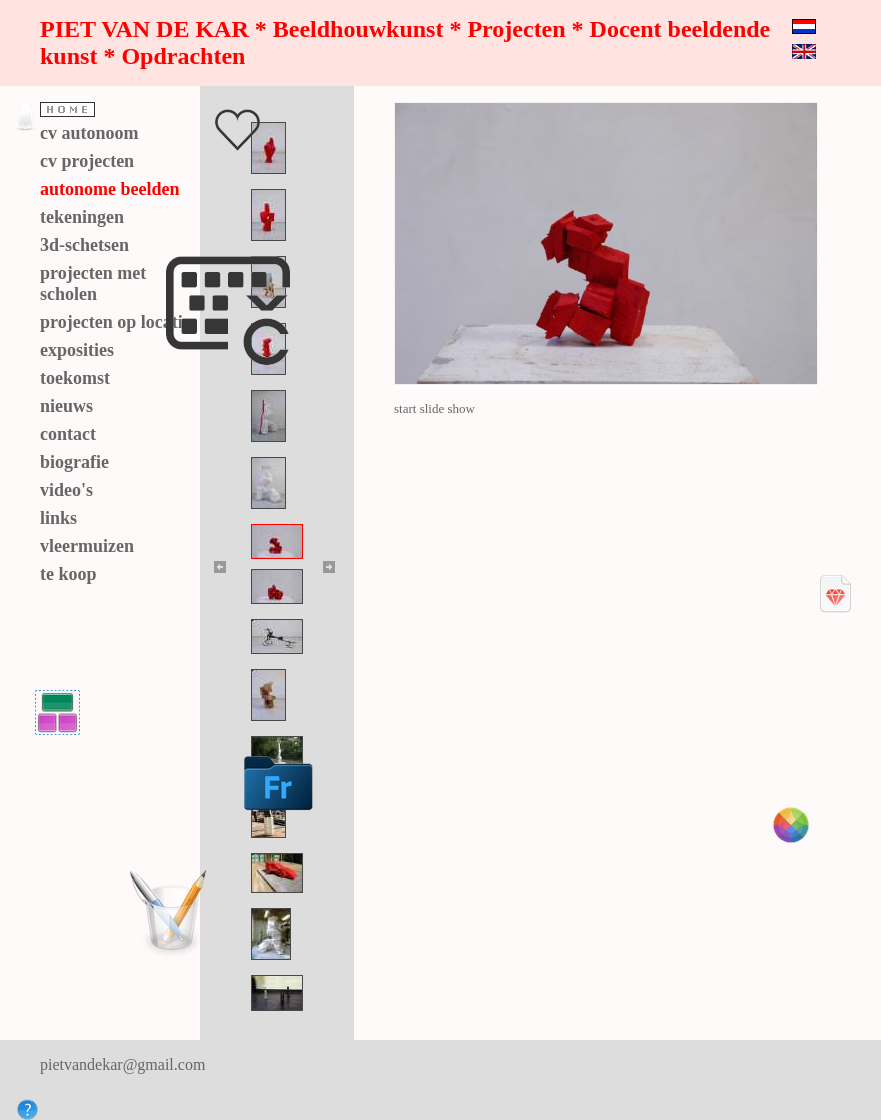 The height and width of the screenshot is (1120, 881). What do you see at coordinates (278, 785) in the screenshot?
I see `open adobe fresco project folder` at bounding box center [278, 785].